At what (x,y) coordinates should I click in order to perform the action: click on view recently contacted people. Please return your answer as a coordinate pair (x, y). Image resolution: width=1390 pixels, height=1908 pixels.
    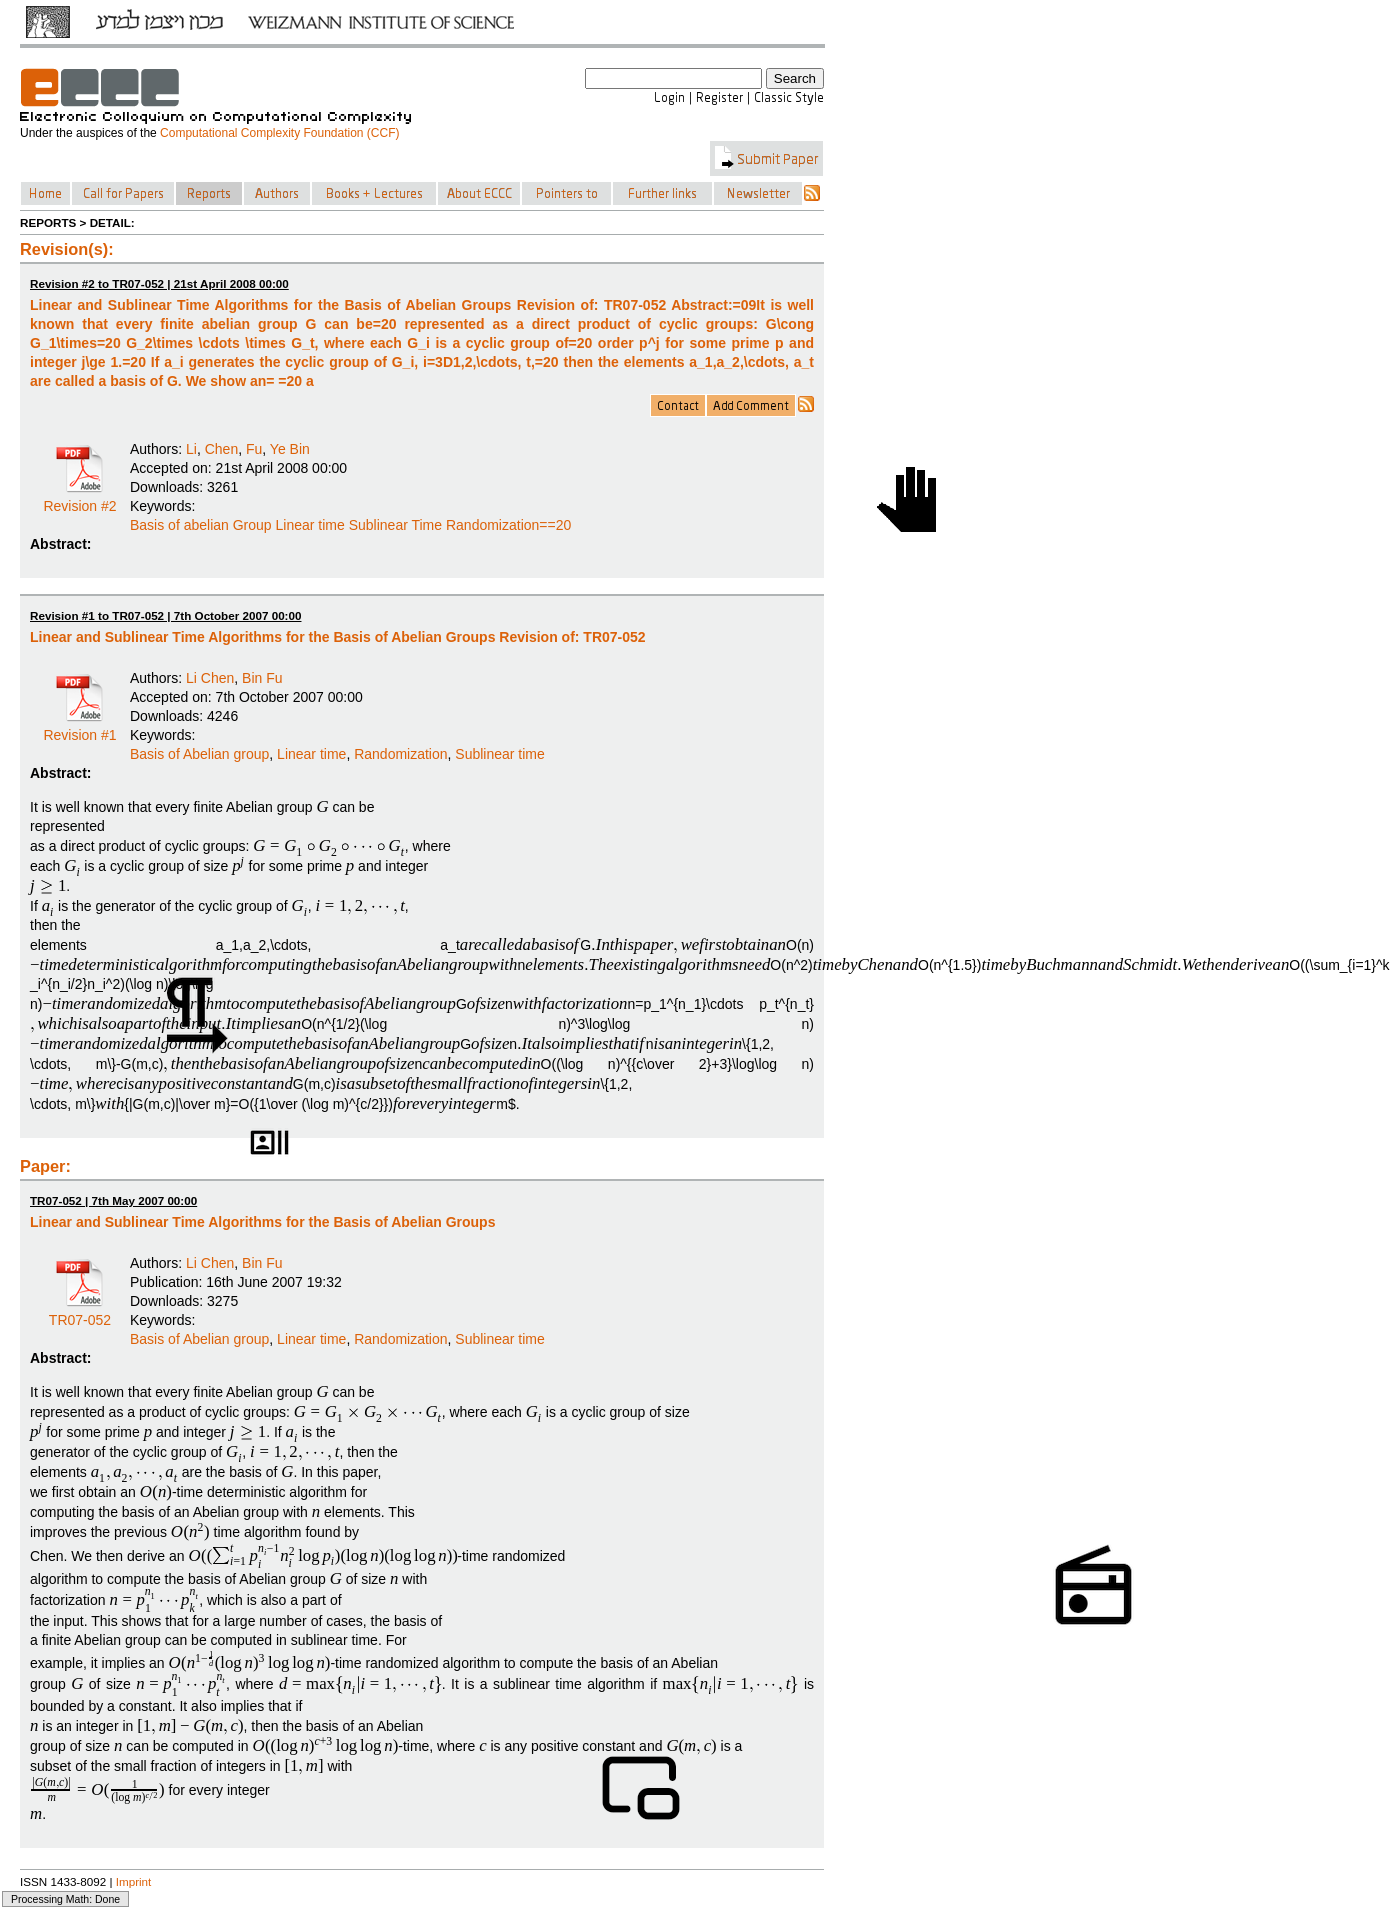
    Looking at the image, I should click on (269, 1142).